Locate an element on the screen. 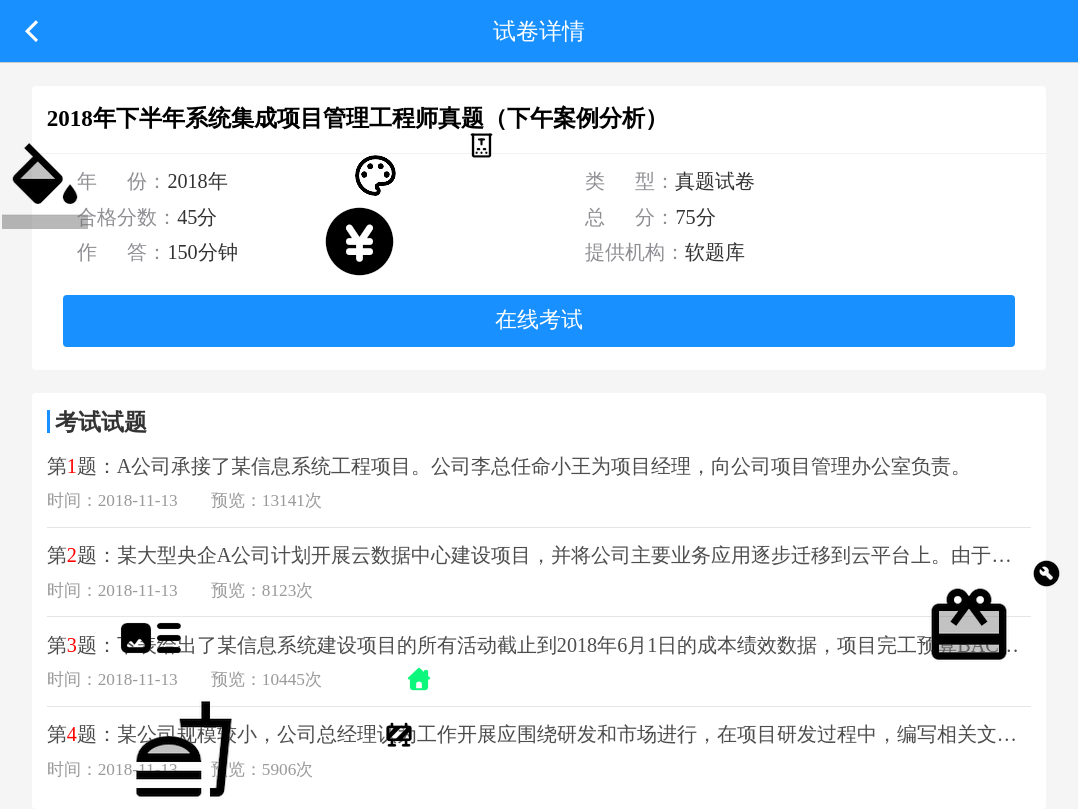 This screenshot has width=1078, height=809. indicates a blocked or restricted area is located at coordinates (399, 734).